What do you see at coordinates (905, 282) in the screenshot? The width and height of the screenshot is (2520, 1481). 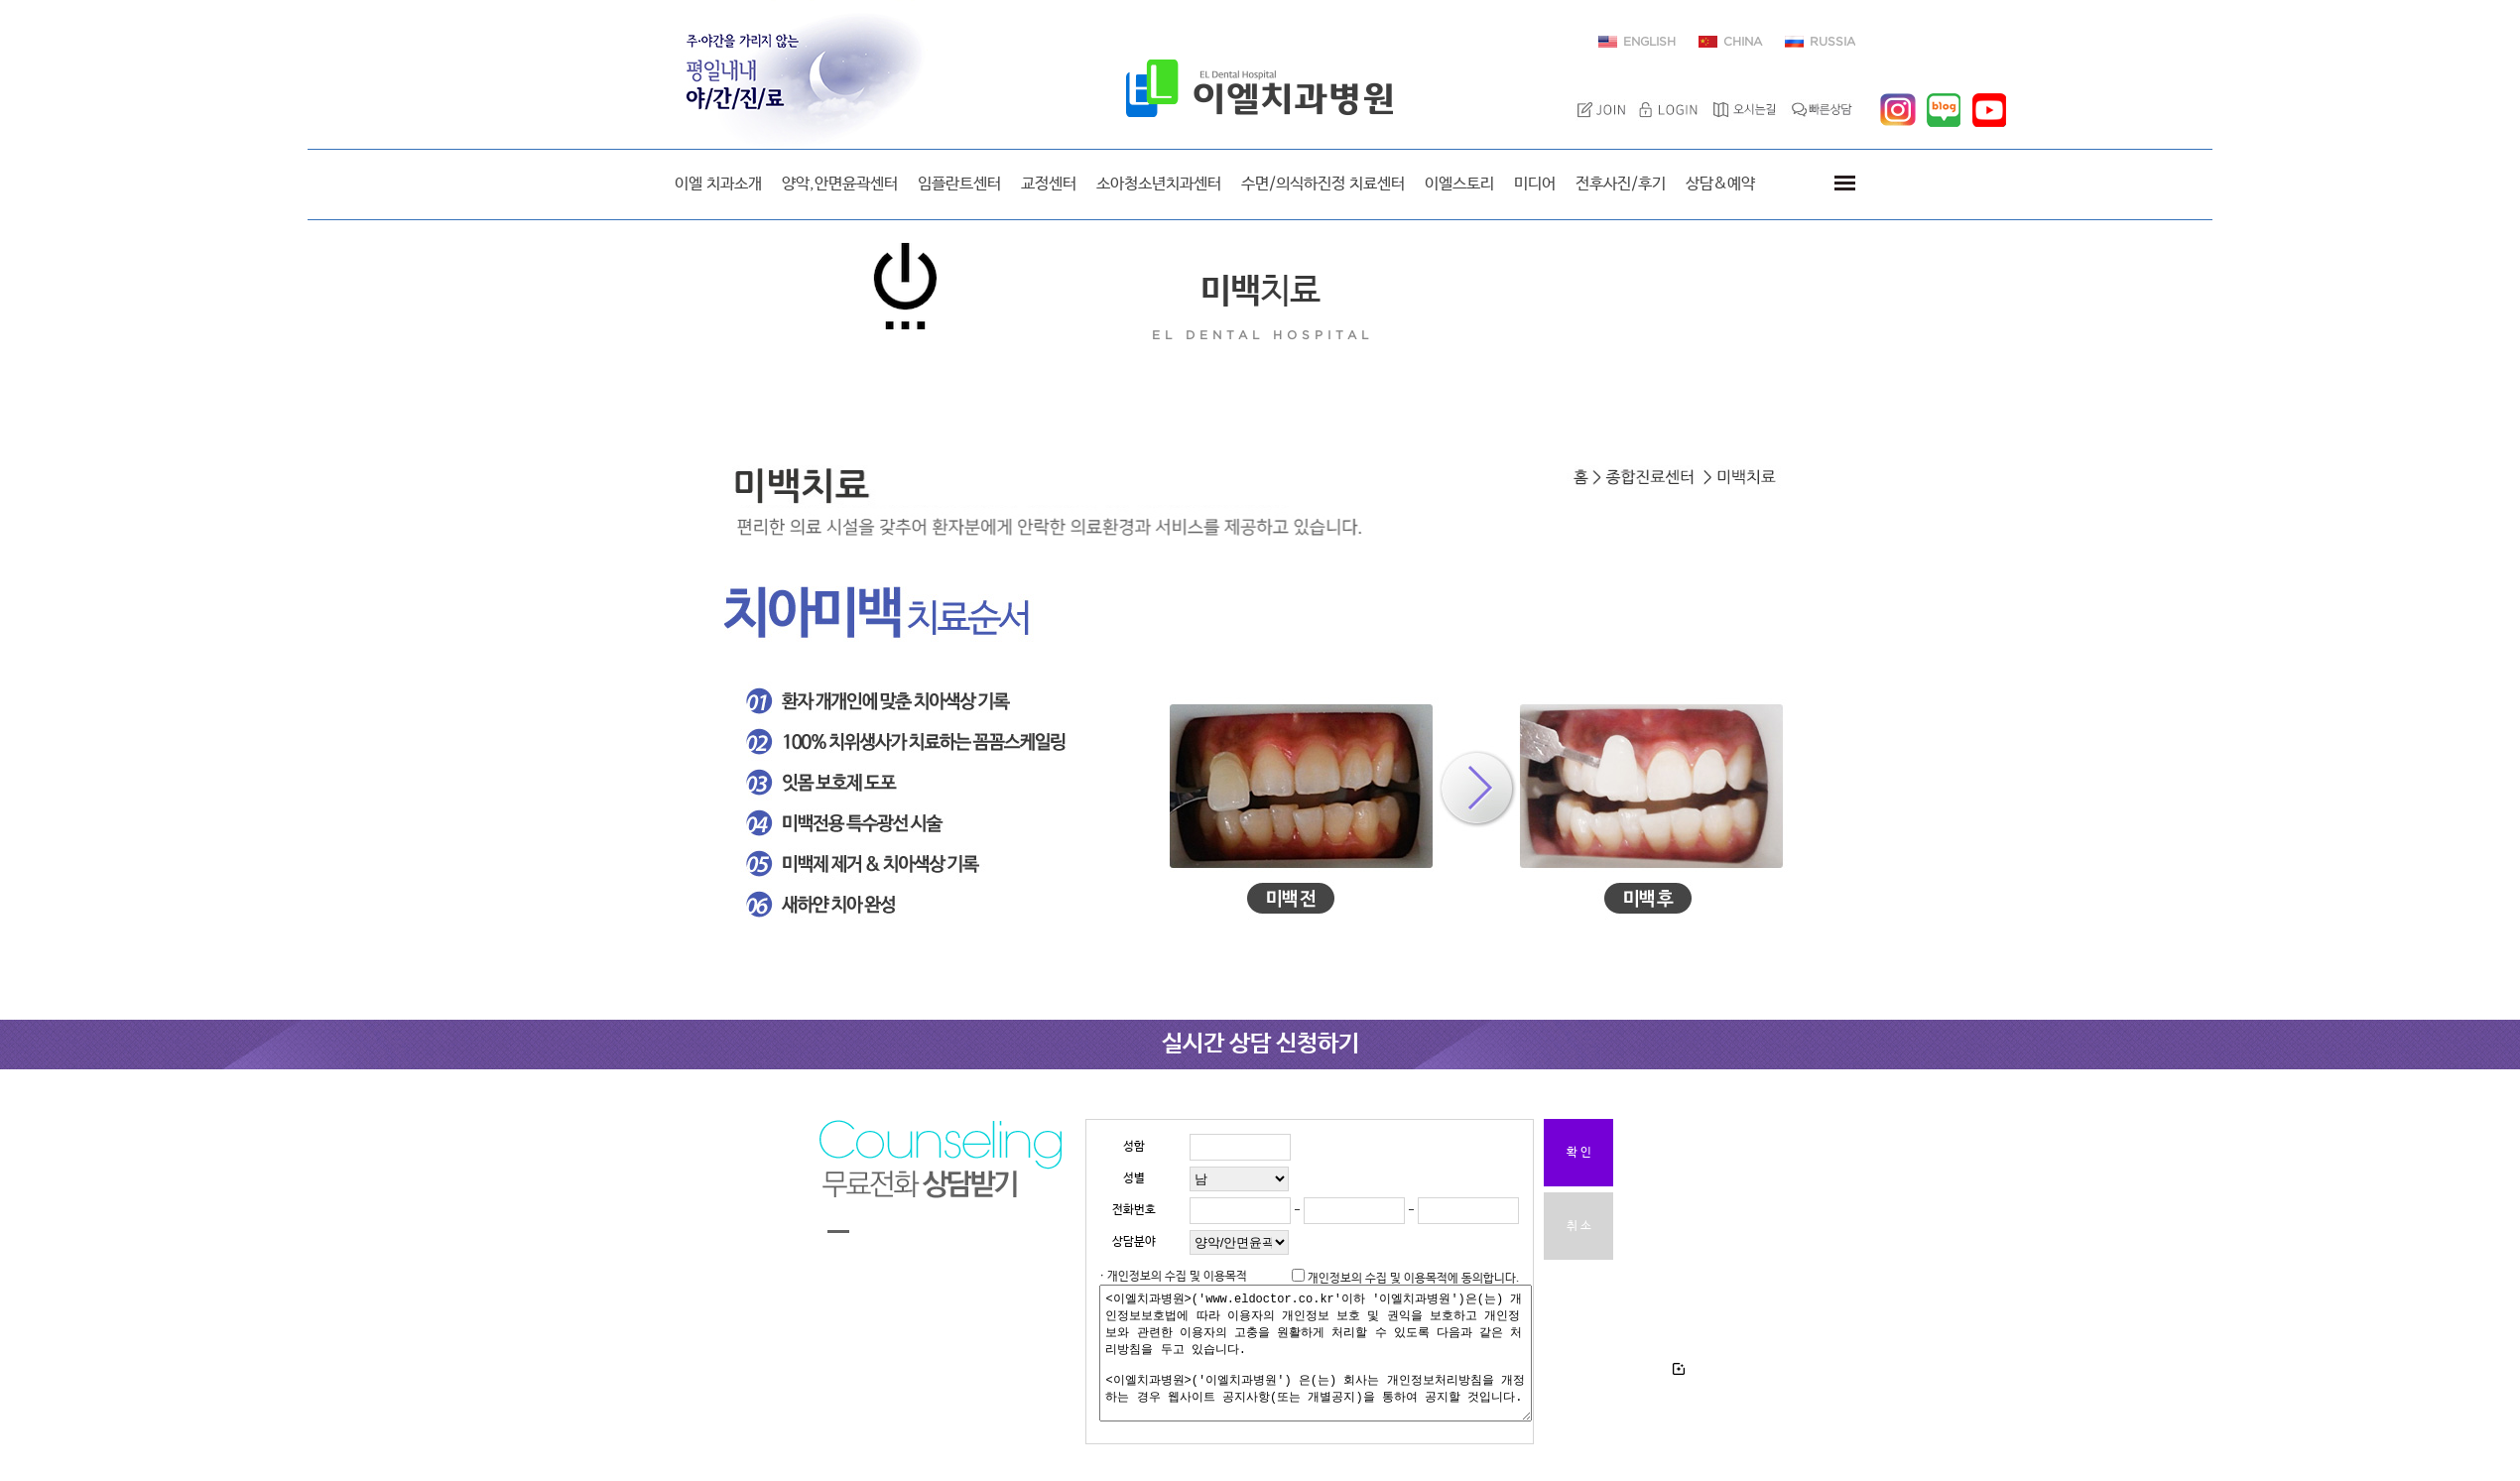 I see `access power settings` at bounding box center [905, 282].